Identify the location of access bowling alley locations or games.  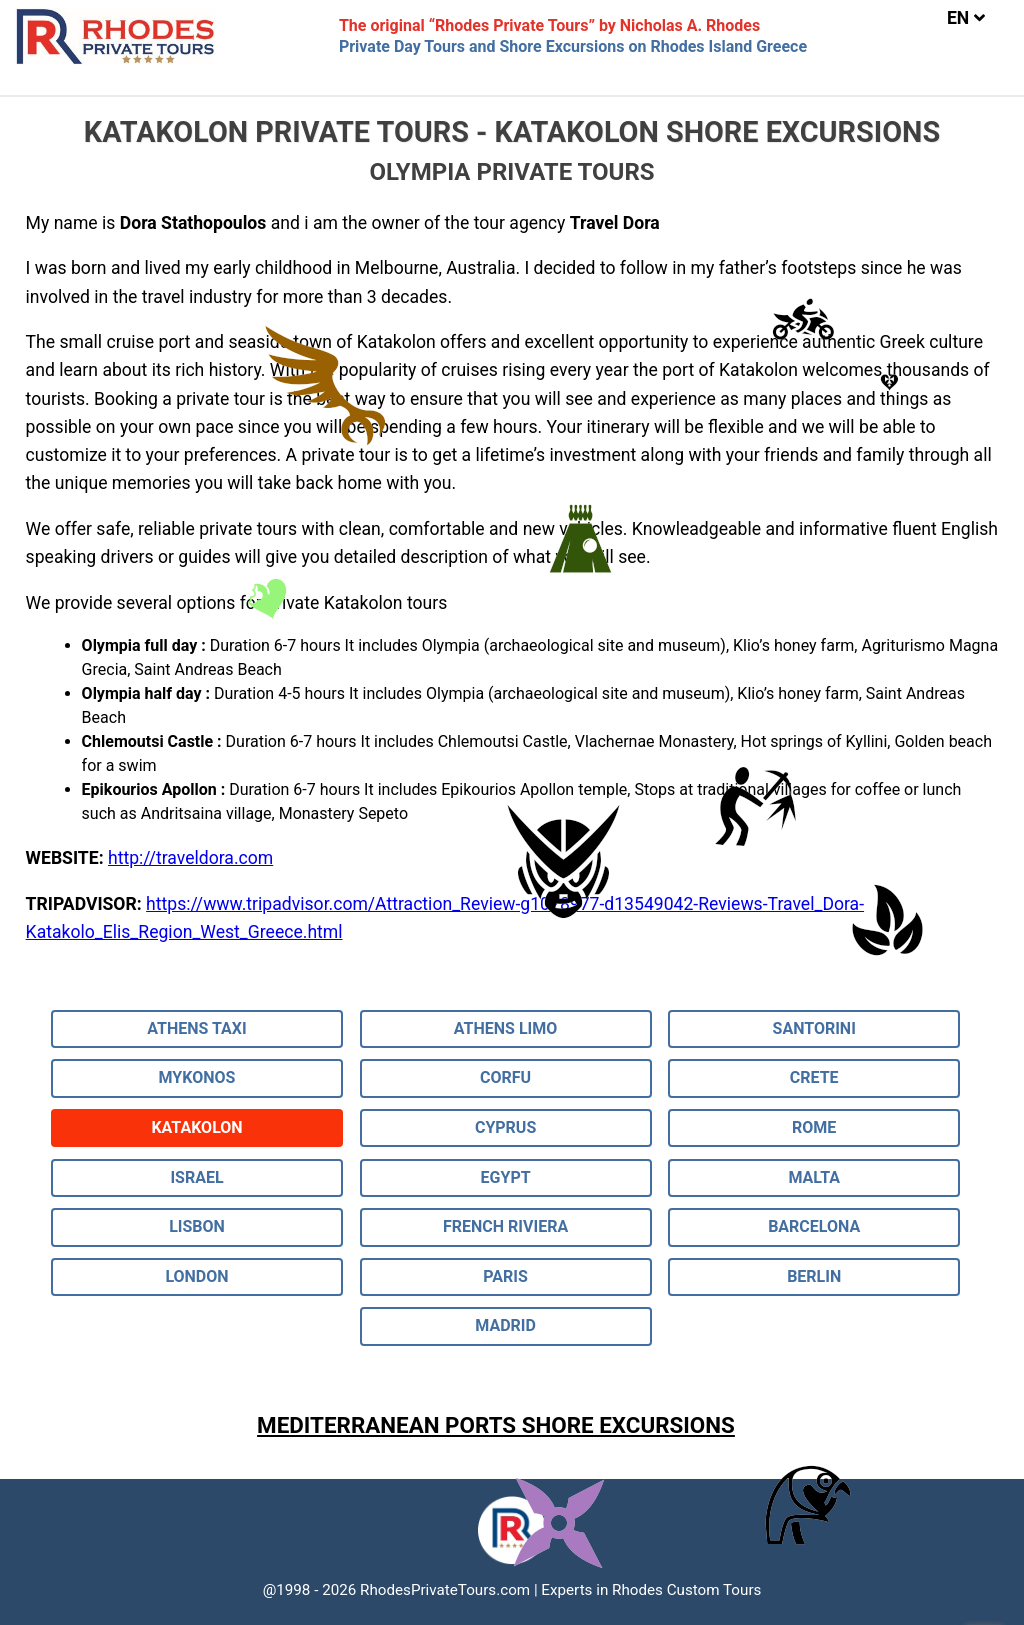
(580, 538).